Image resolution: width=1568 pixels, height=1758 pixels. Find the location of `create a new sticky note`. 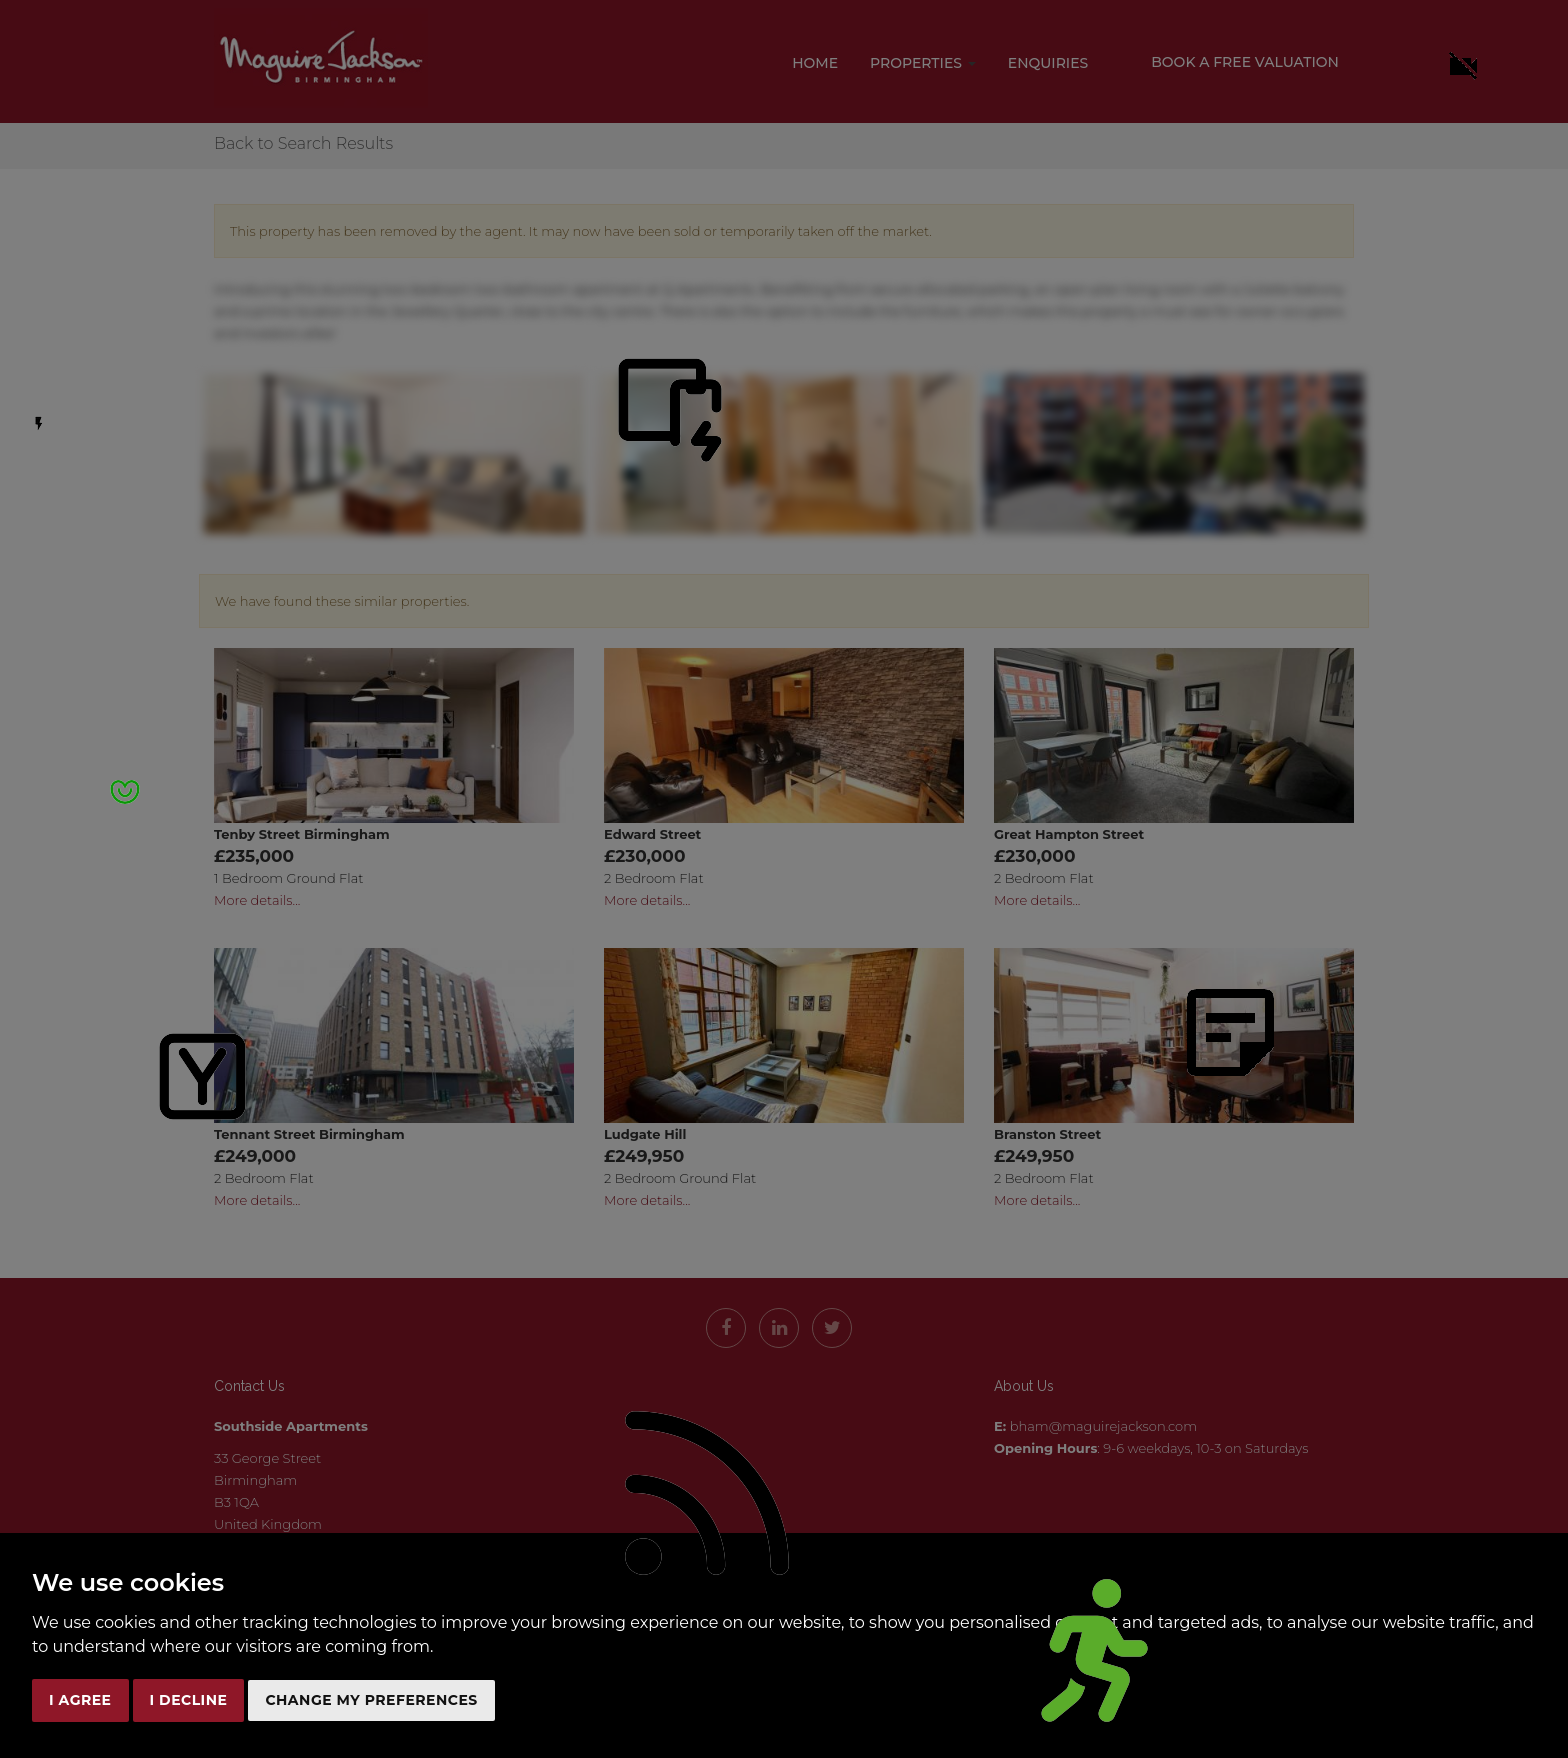

create a new sticky note is located at coordinates (1230, 1032).